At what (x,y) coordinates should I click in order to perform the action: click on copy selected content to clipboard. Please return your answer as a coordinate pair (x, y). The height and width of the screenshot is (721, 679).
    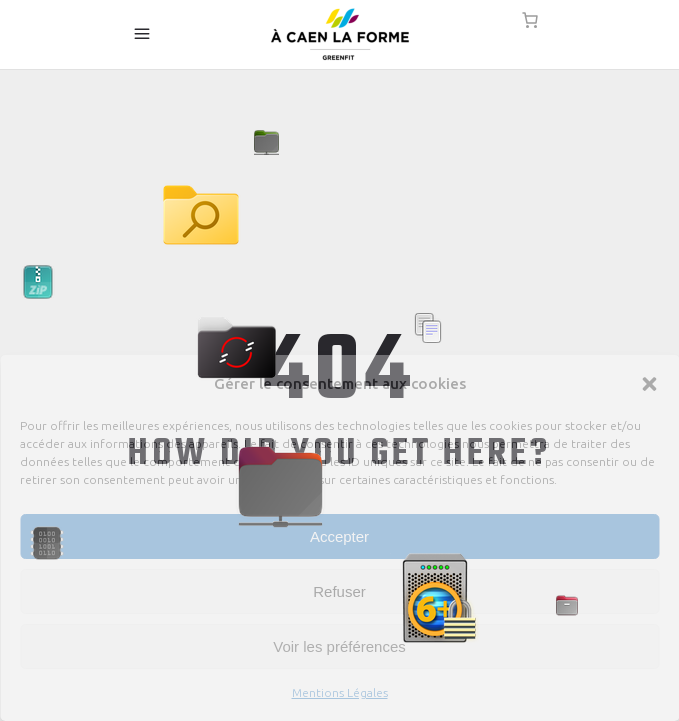
    Looking at the image, I should click on (428, 328).